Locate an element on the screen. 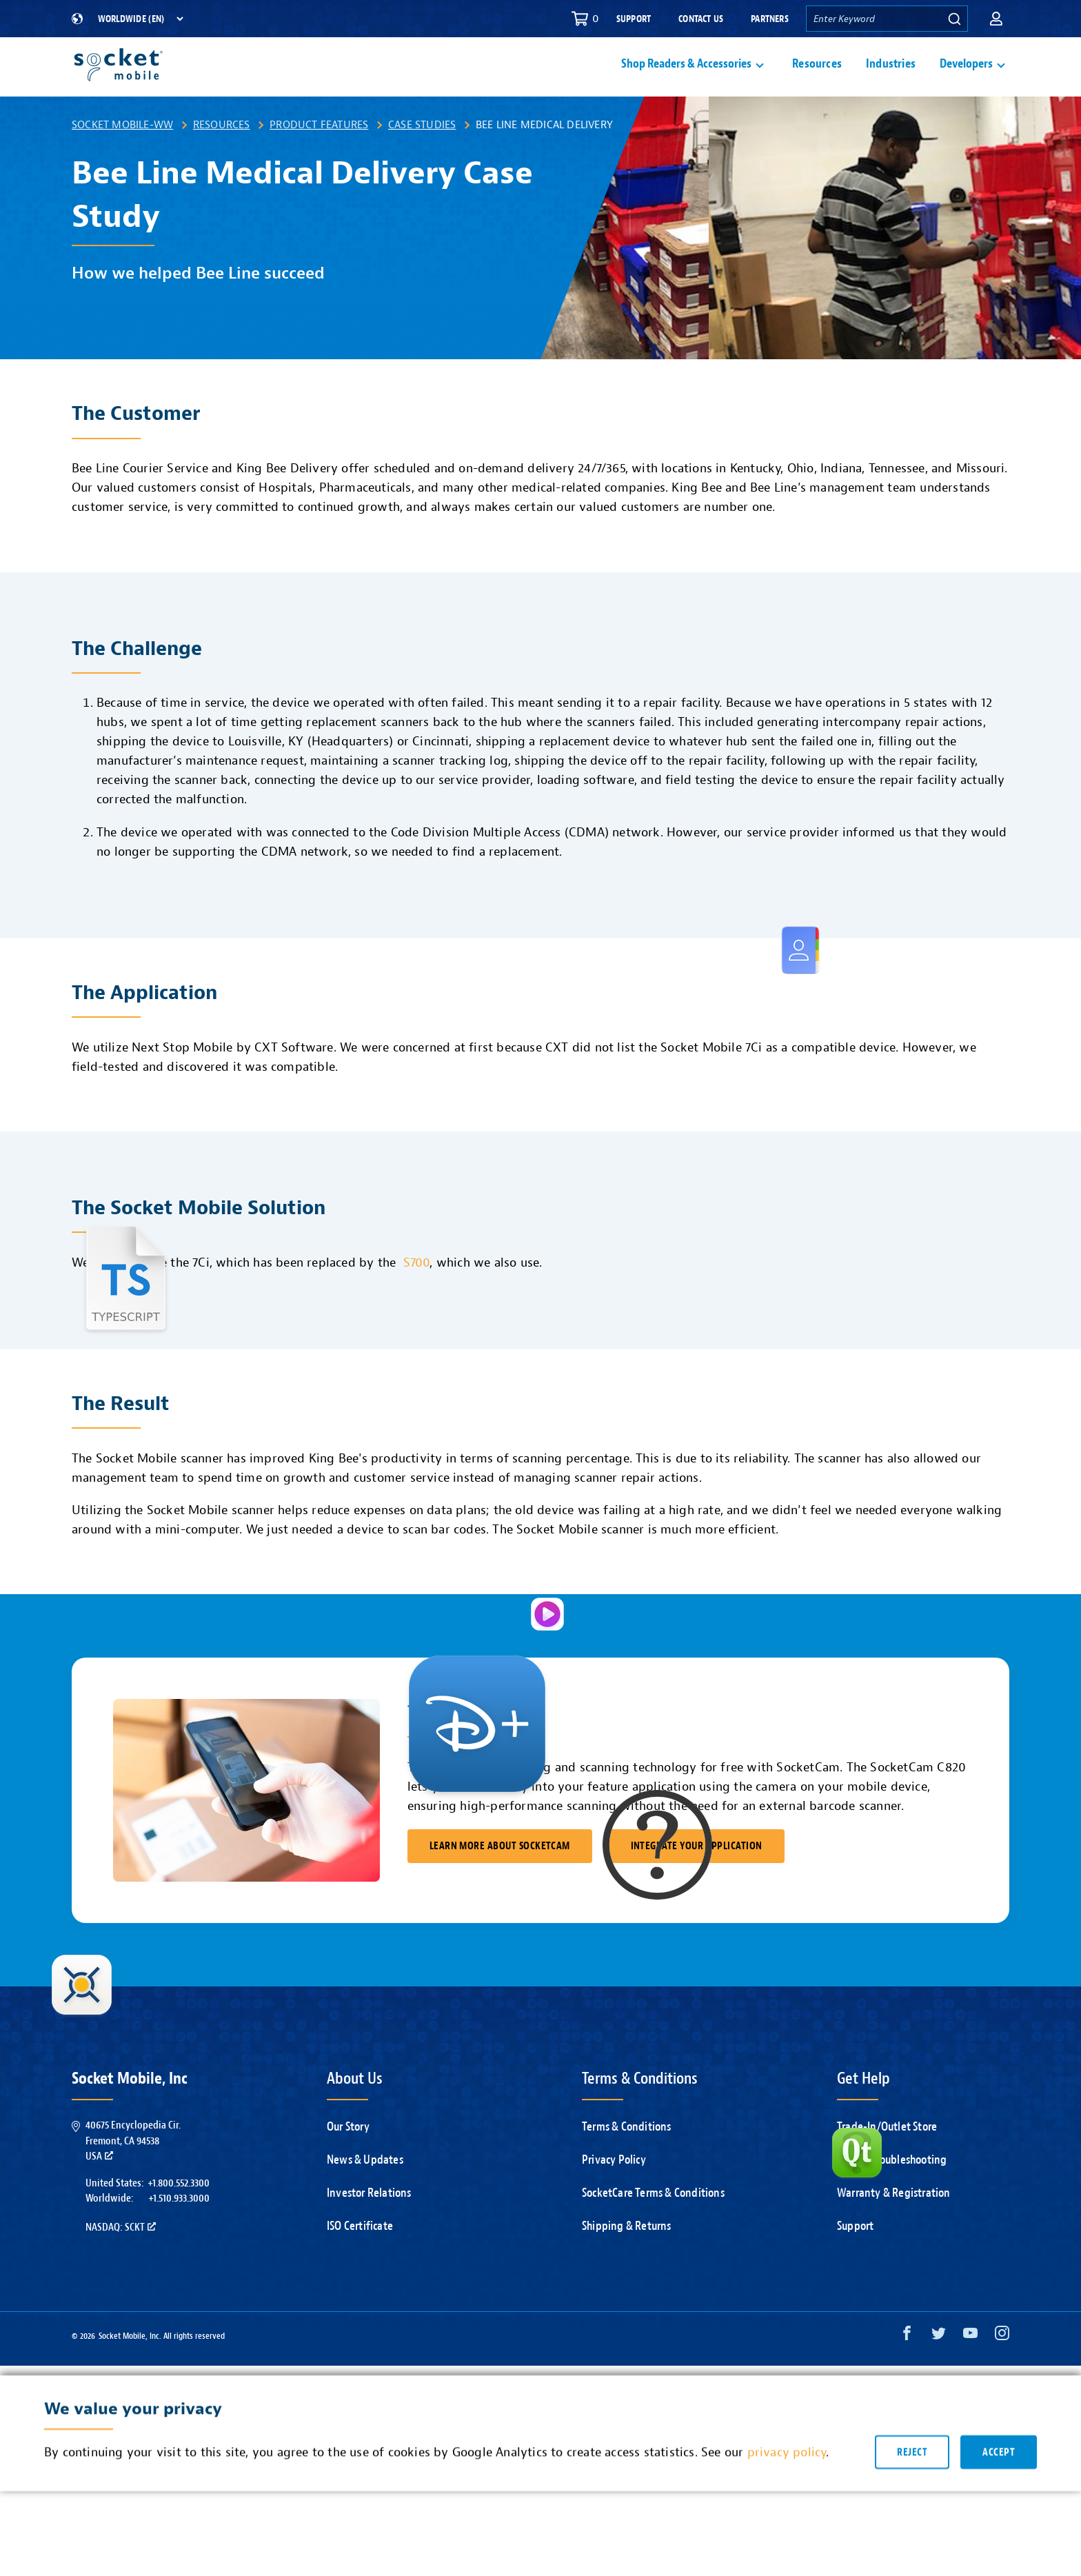 The width and height of the screenshot is (1081, 2576). open the contacts or address book app is located at coordinates (800, 950).